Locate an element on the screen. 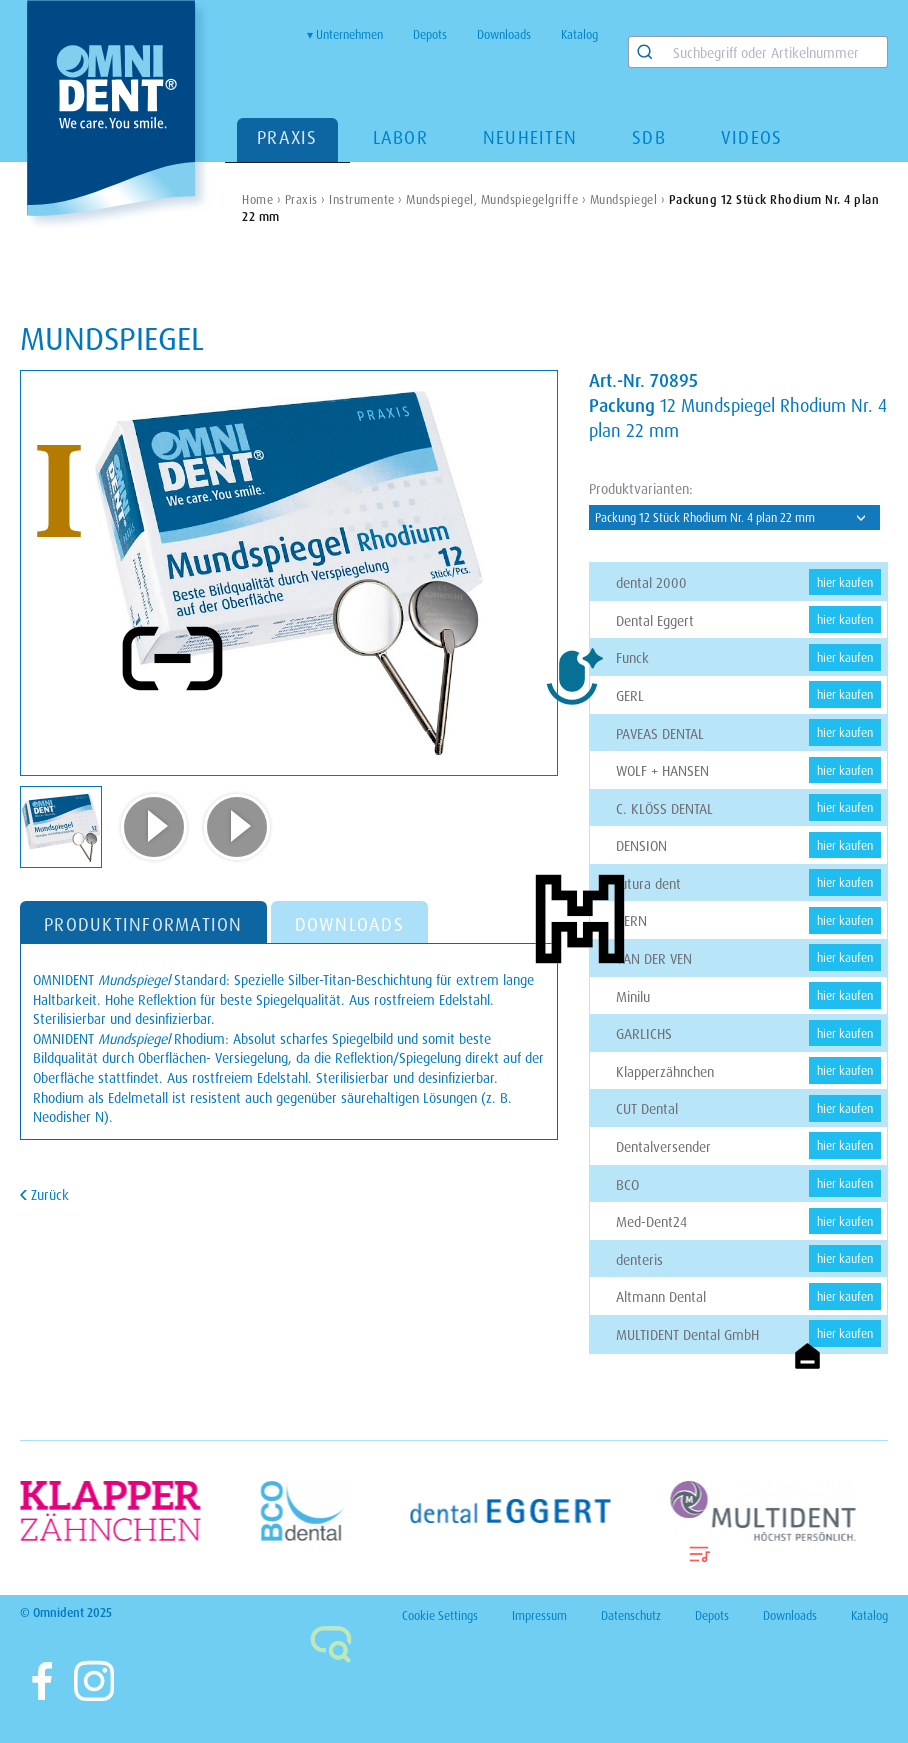 This screenshot has height=1743, width=908. access search engine optimization tools is located at coordinates (331, 1643).